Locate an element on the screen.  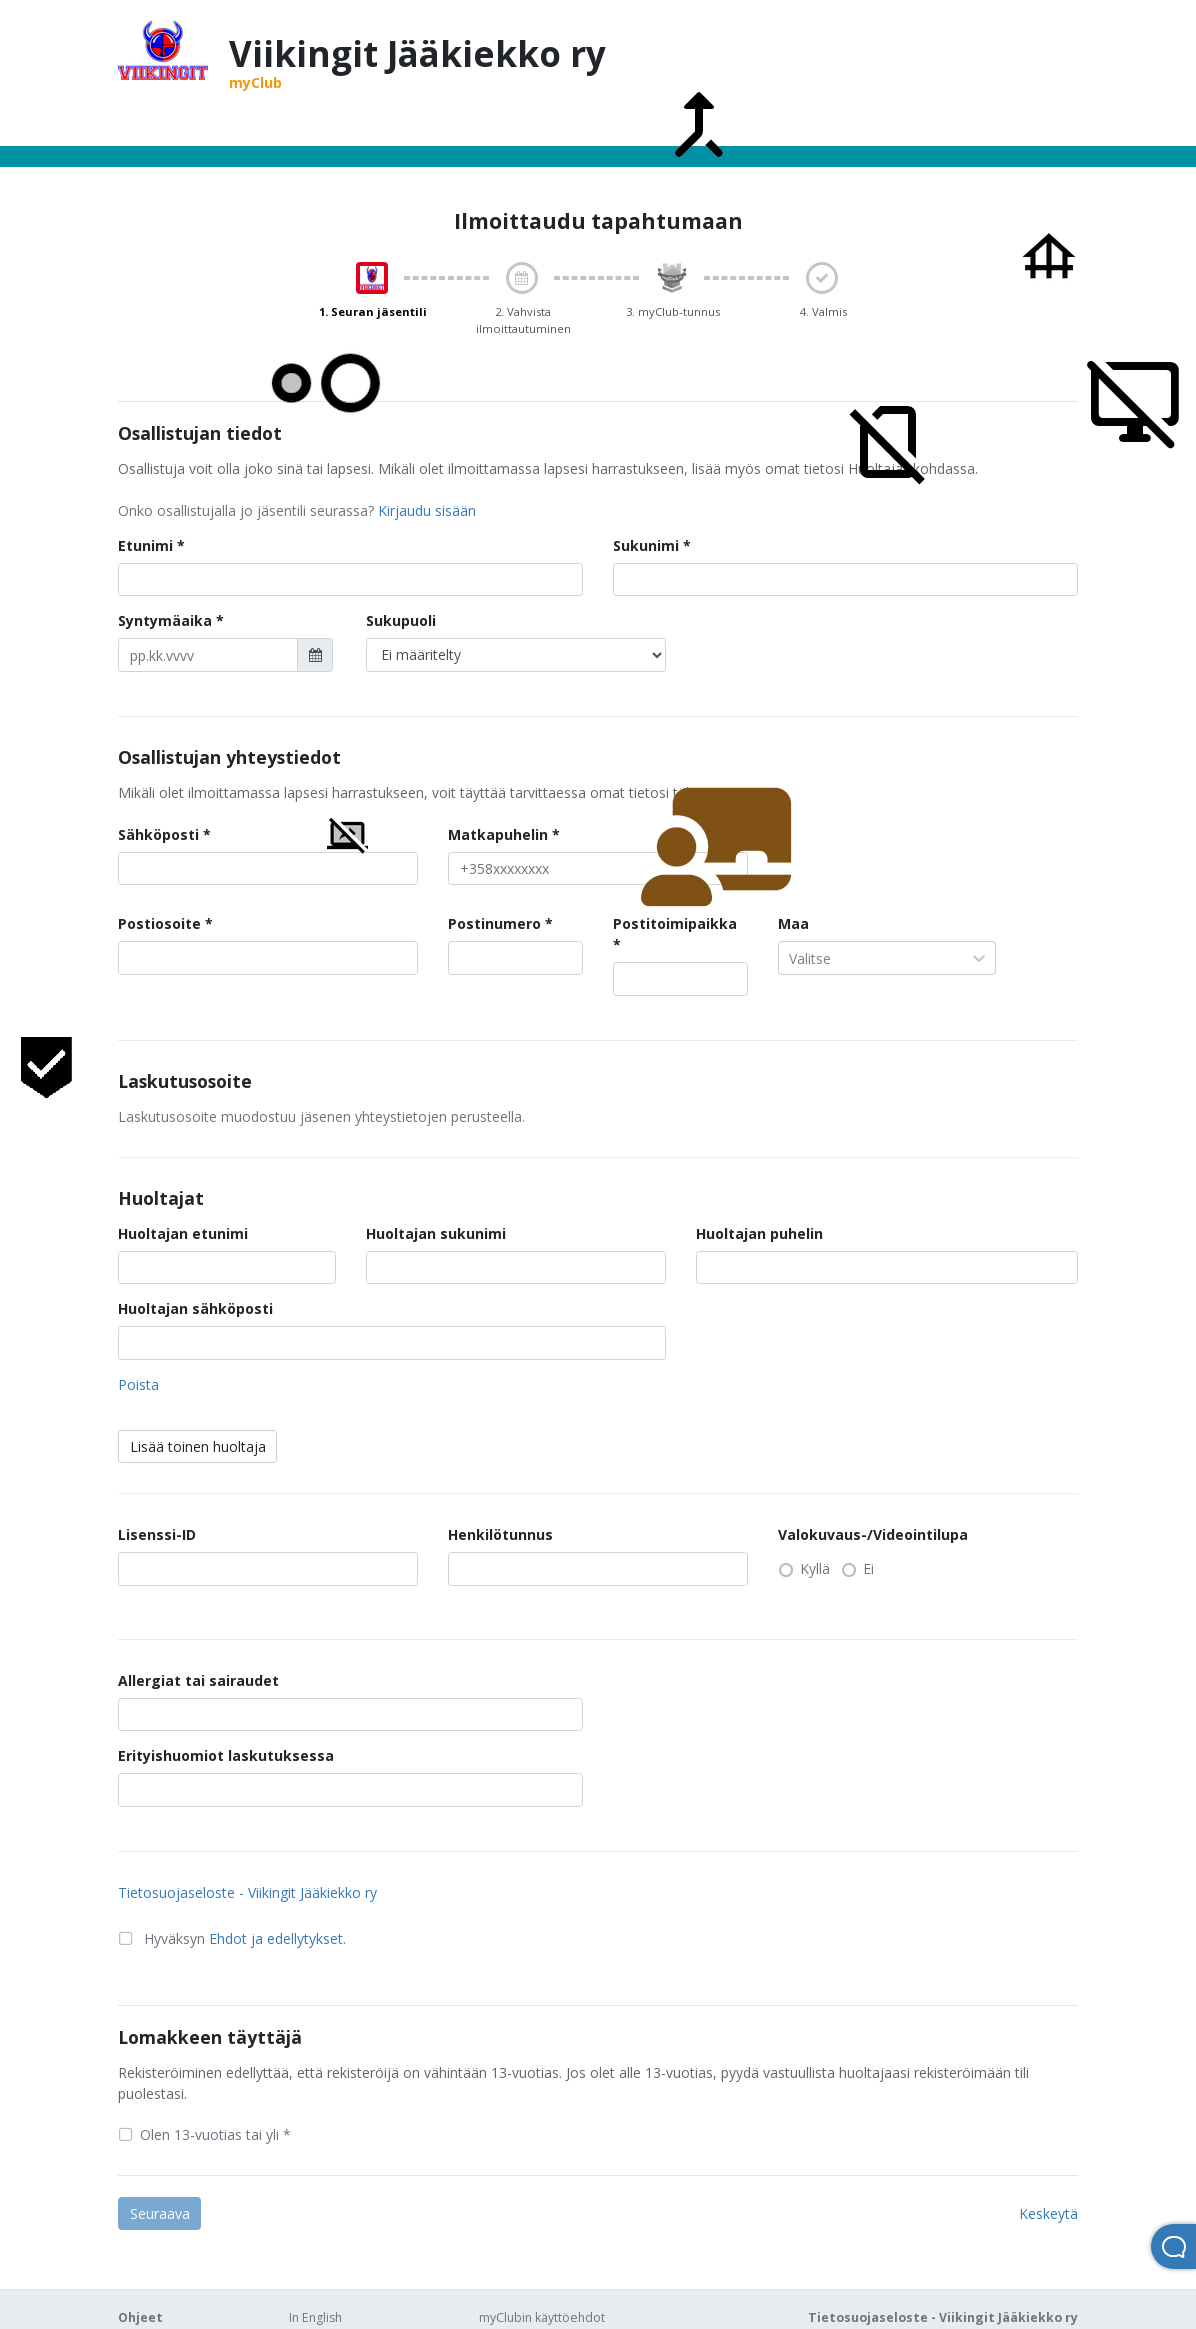
merge branches or items together is located at coordinates (699, 125).